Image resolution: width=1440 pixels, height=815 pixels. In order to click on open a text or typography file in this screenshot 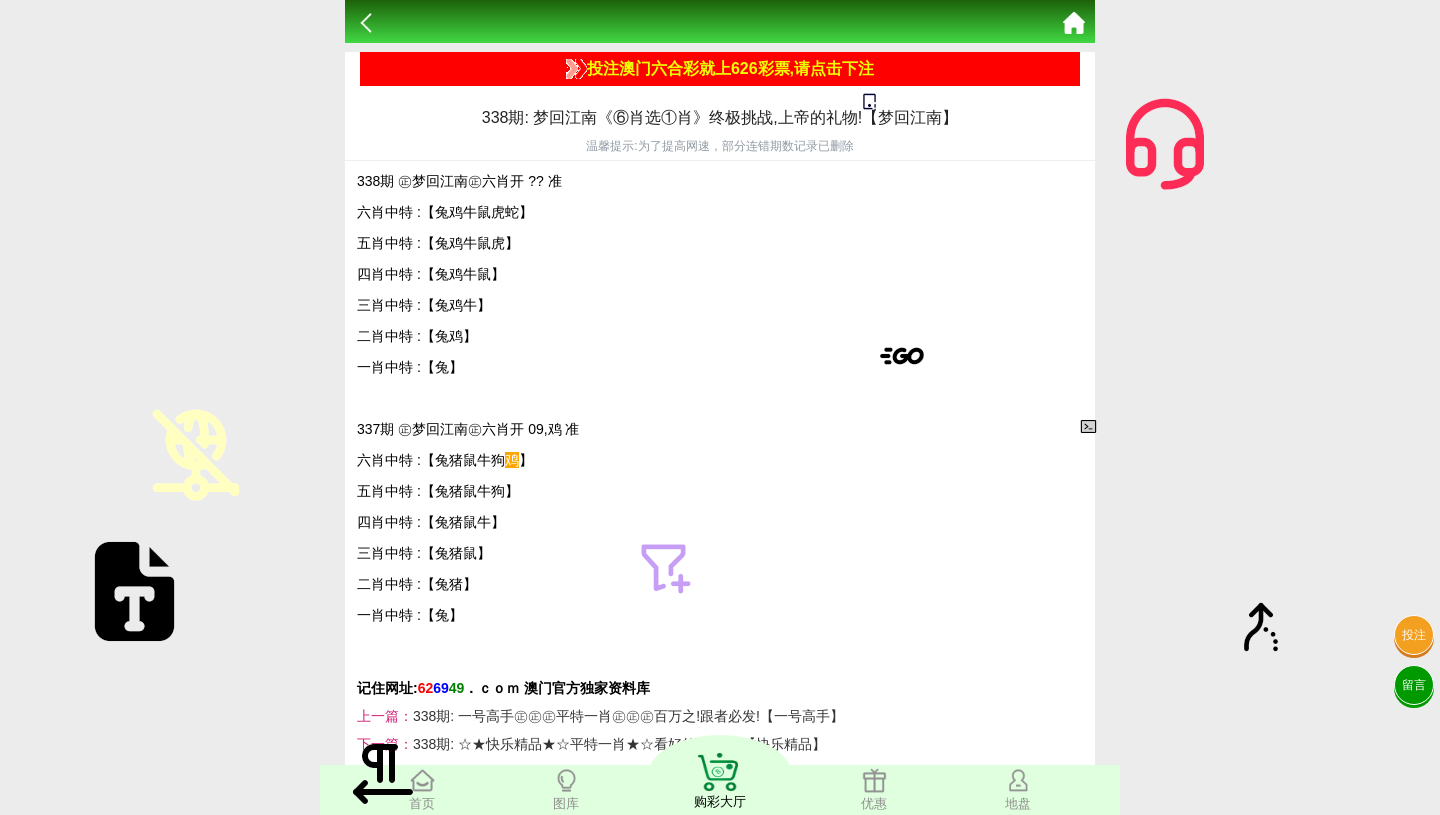, I will do `click(134, 591)`.